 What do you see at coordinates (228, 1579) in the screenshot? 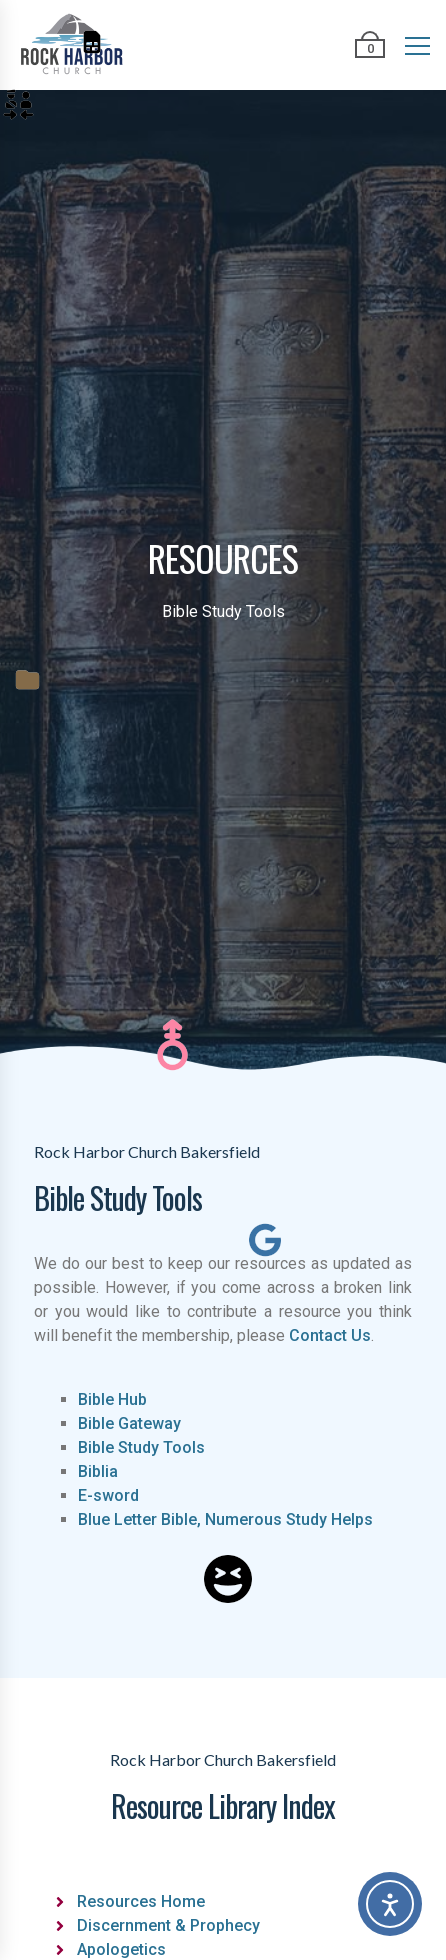
I see `react with a laughing emoji` at bounding box center [228, 1579].